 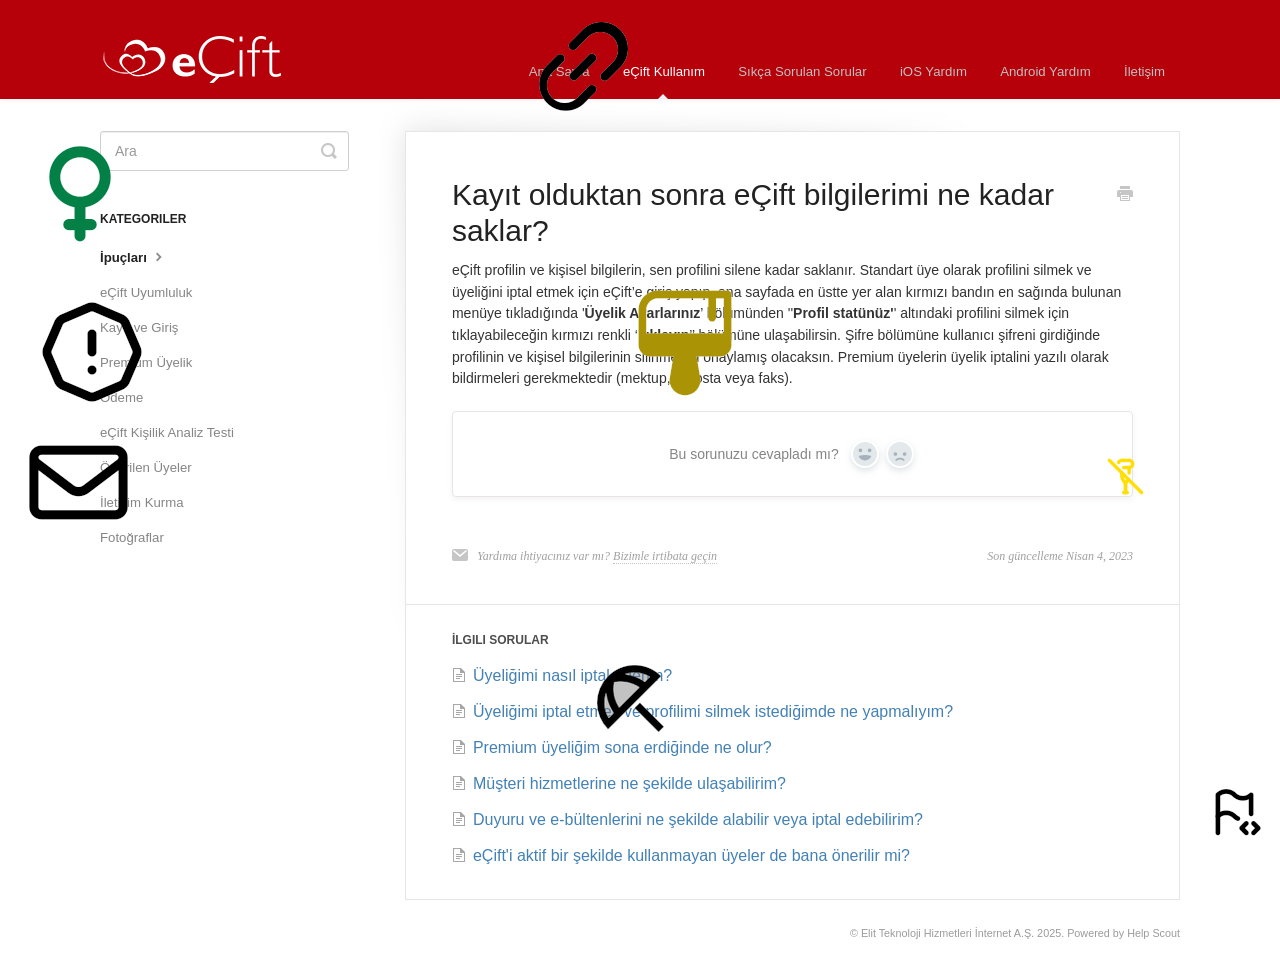 I want to click on access painting or drawing tools, so click(x=685, y=341).